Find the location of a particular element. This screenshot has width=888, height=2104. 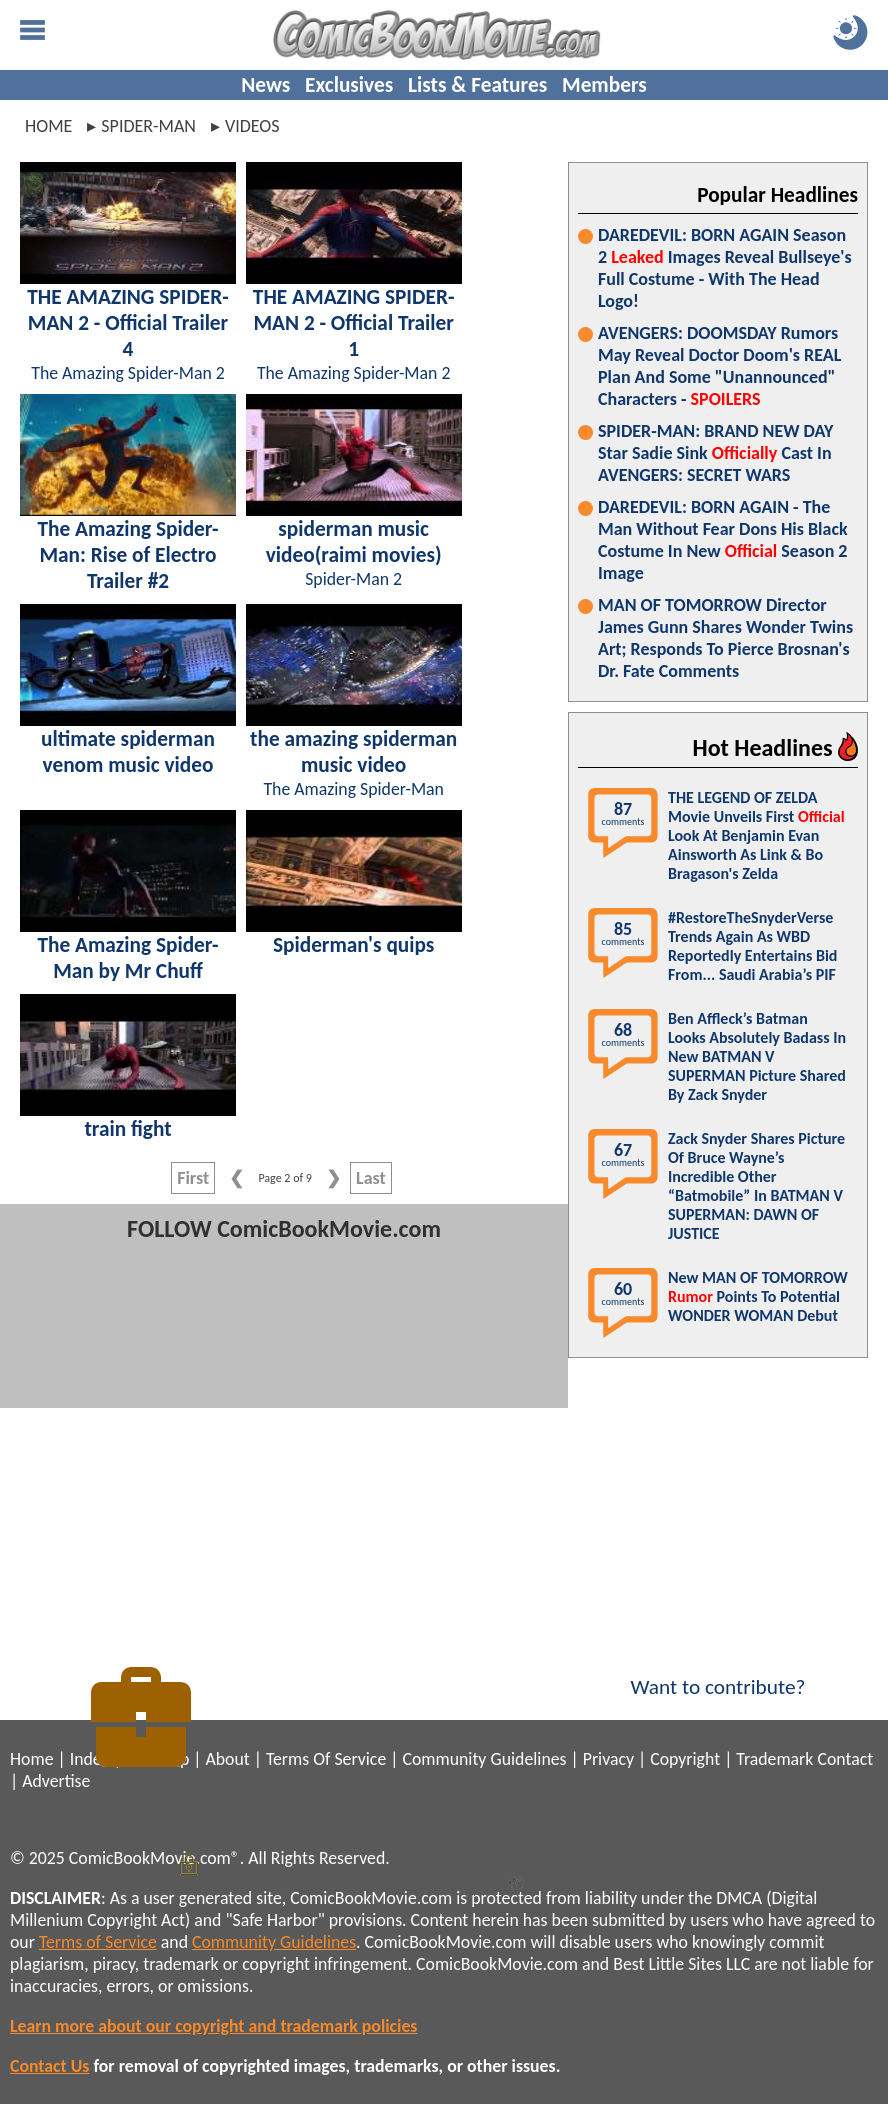

view your portfolio or work samples is located at coordinates (141, 1717).